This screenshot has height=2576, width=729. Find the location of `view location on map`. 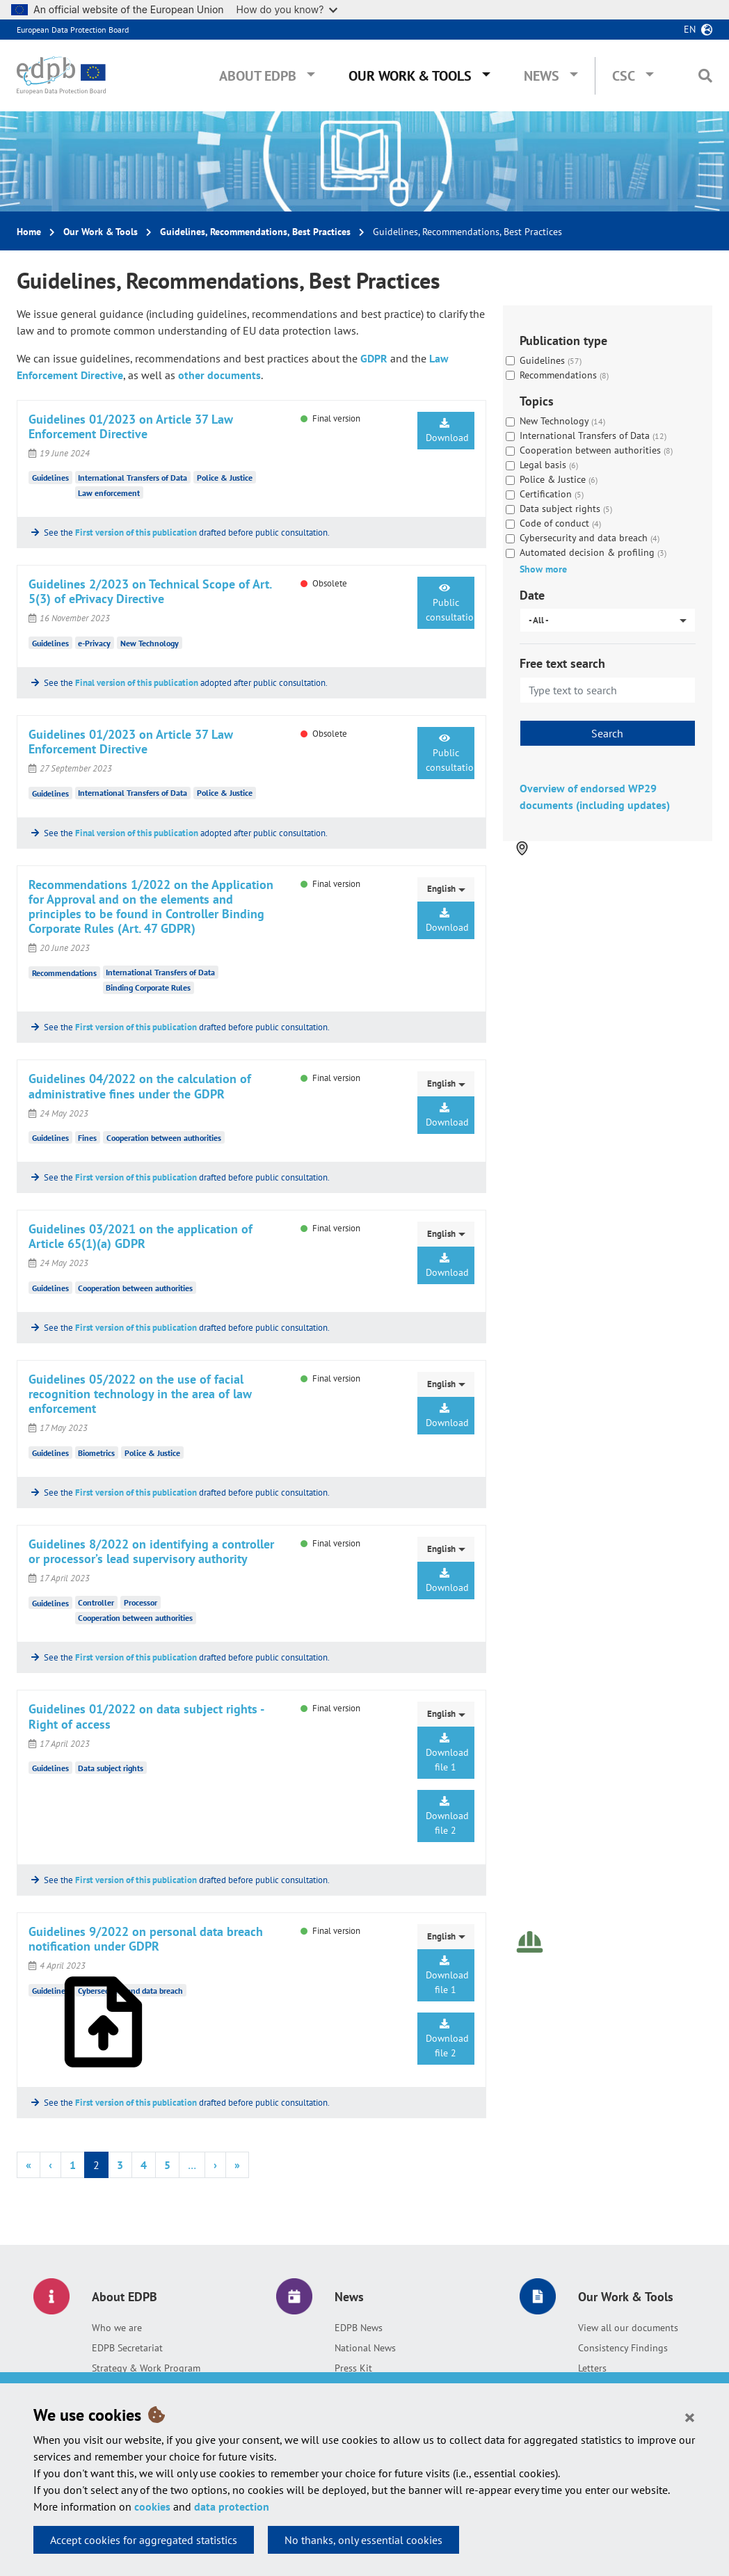

view location on map is located at coordinates (522, 848).